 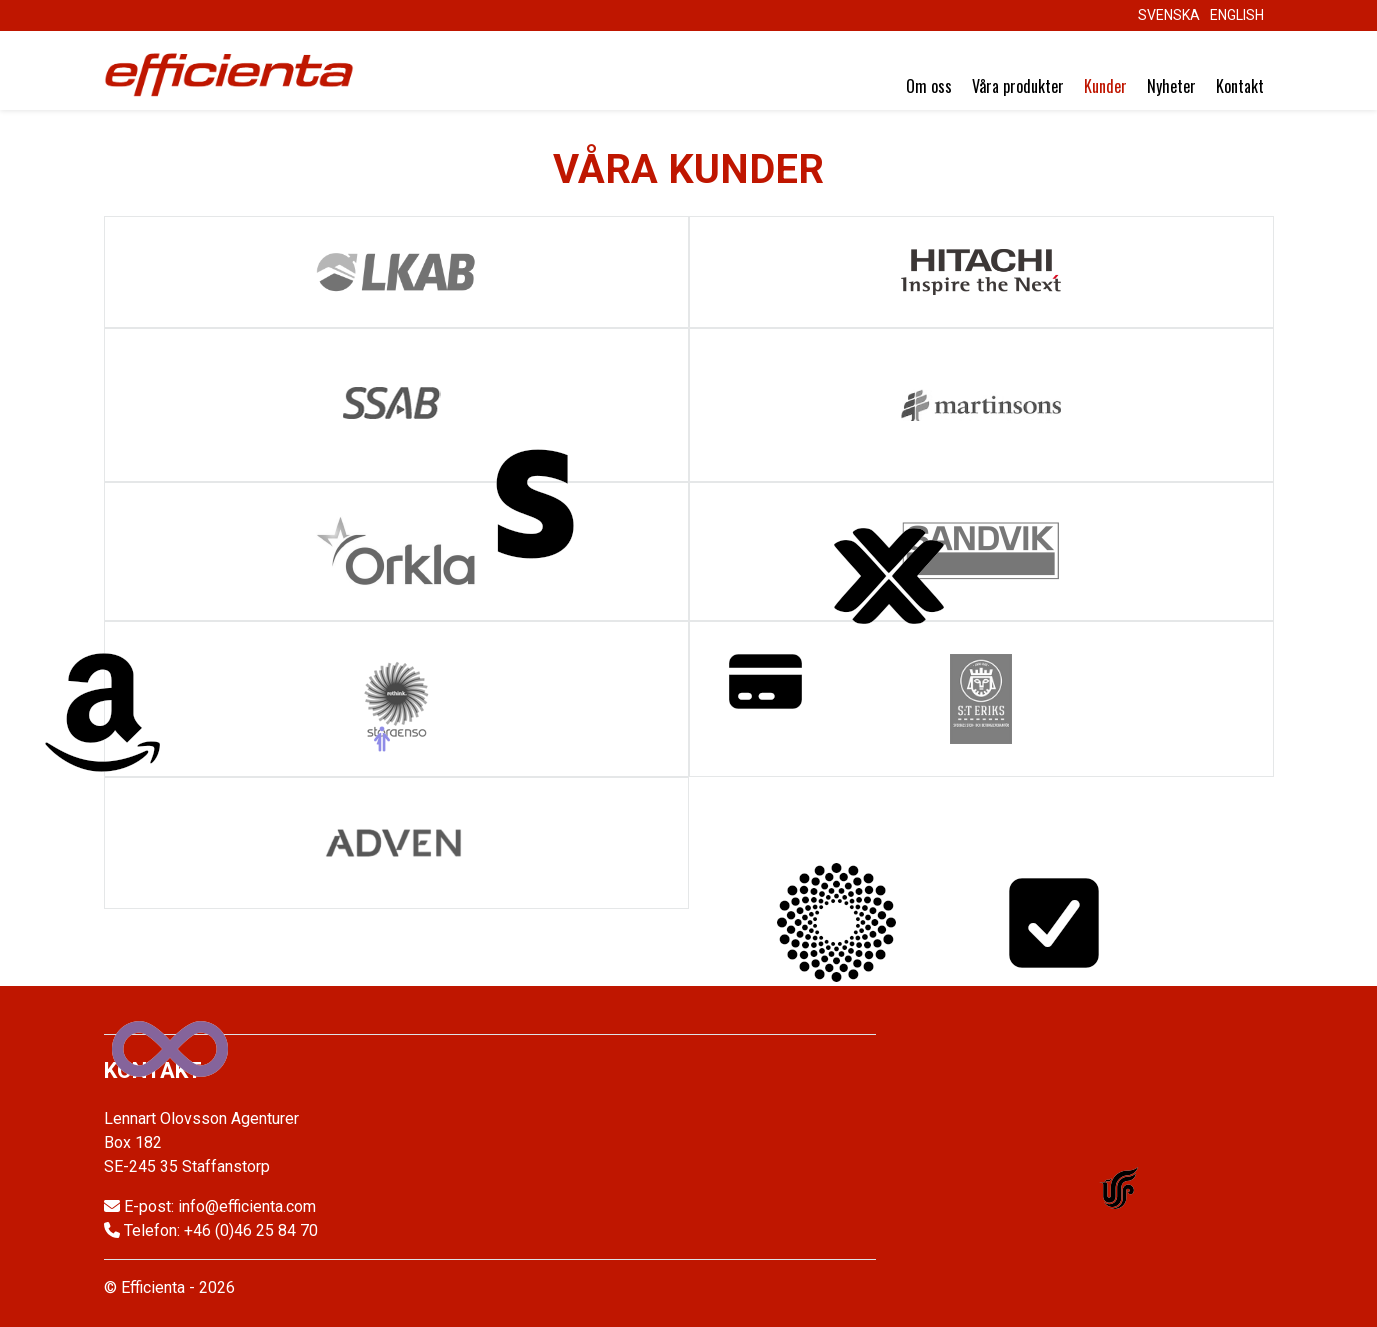 I want to click on internet computer protocol (ICP) logo, so click(x=170, y=1049).